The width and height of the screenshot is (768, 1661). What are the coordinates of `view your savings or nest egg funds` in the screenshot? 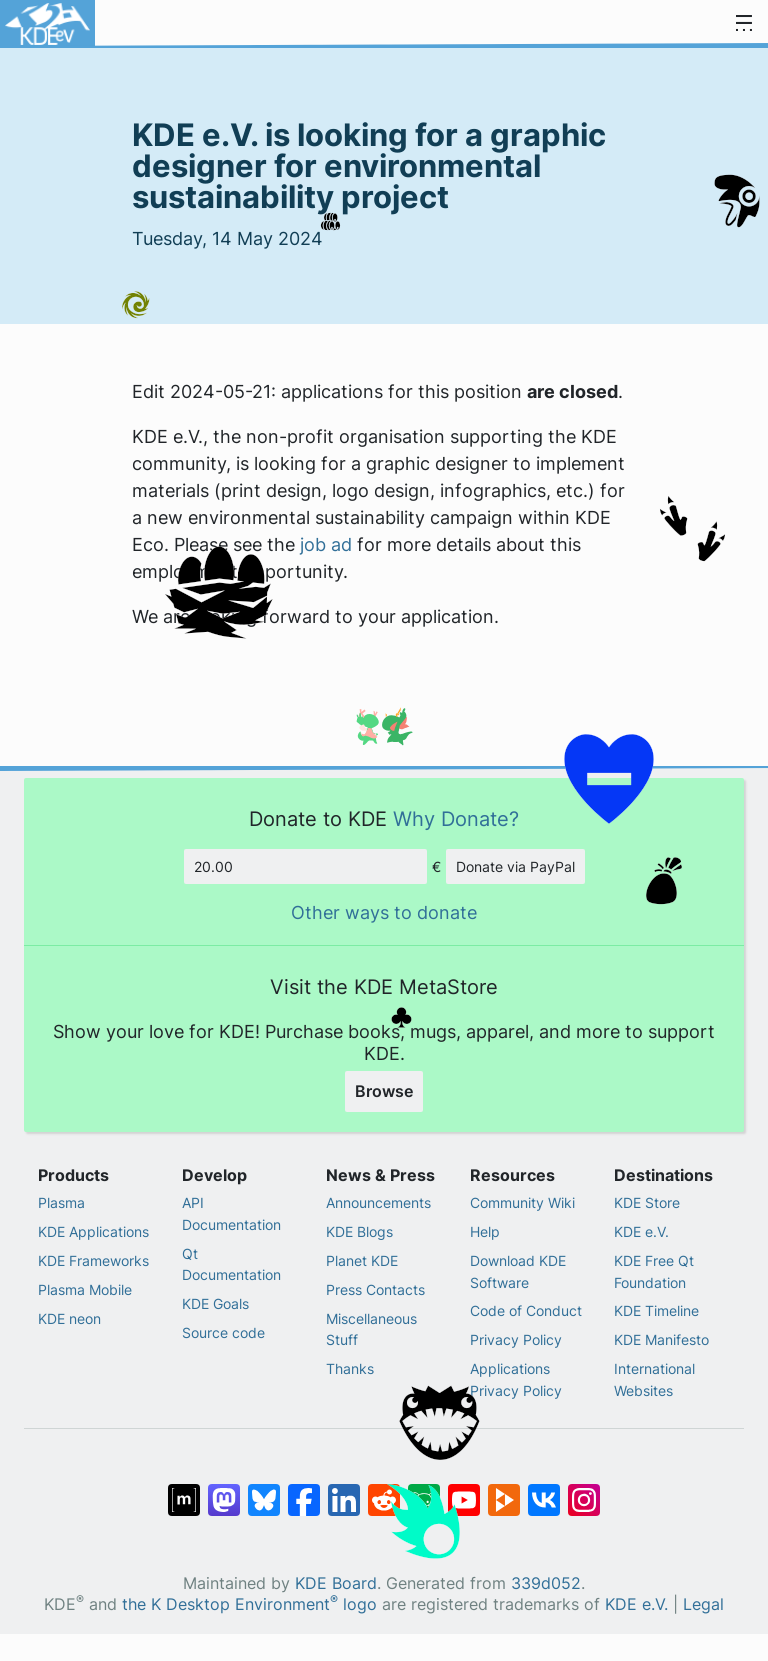 It's located at (217, 586).